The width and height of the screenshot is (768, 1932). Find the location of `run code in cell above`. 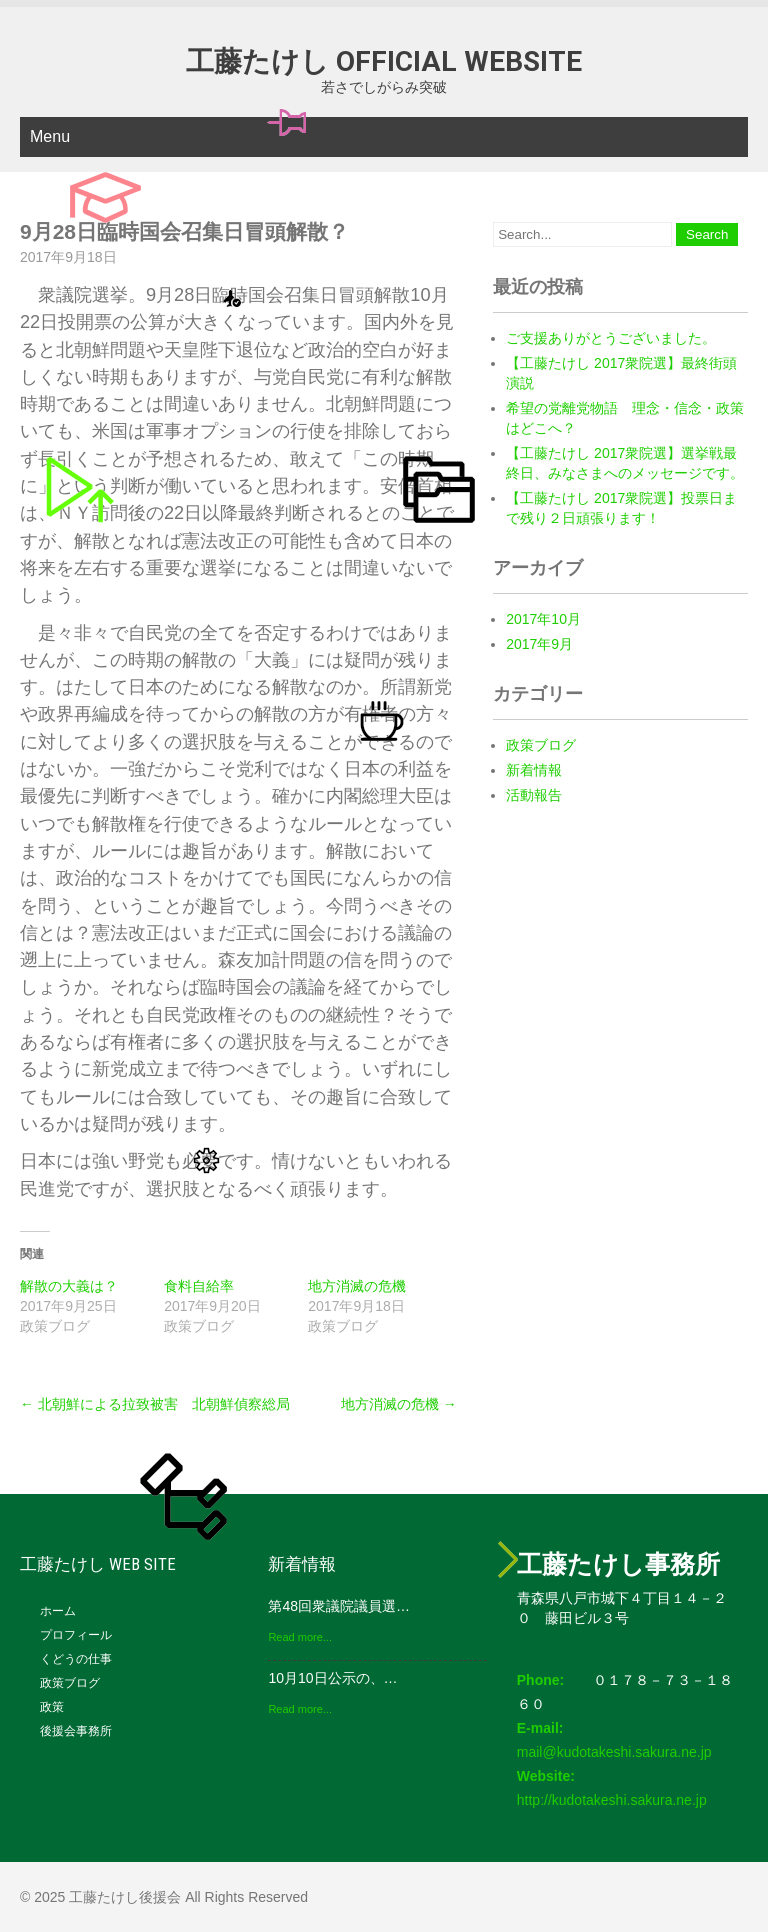

run code in cell above is located at coordinates (79, 489).